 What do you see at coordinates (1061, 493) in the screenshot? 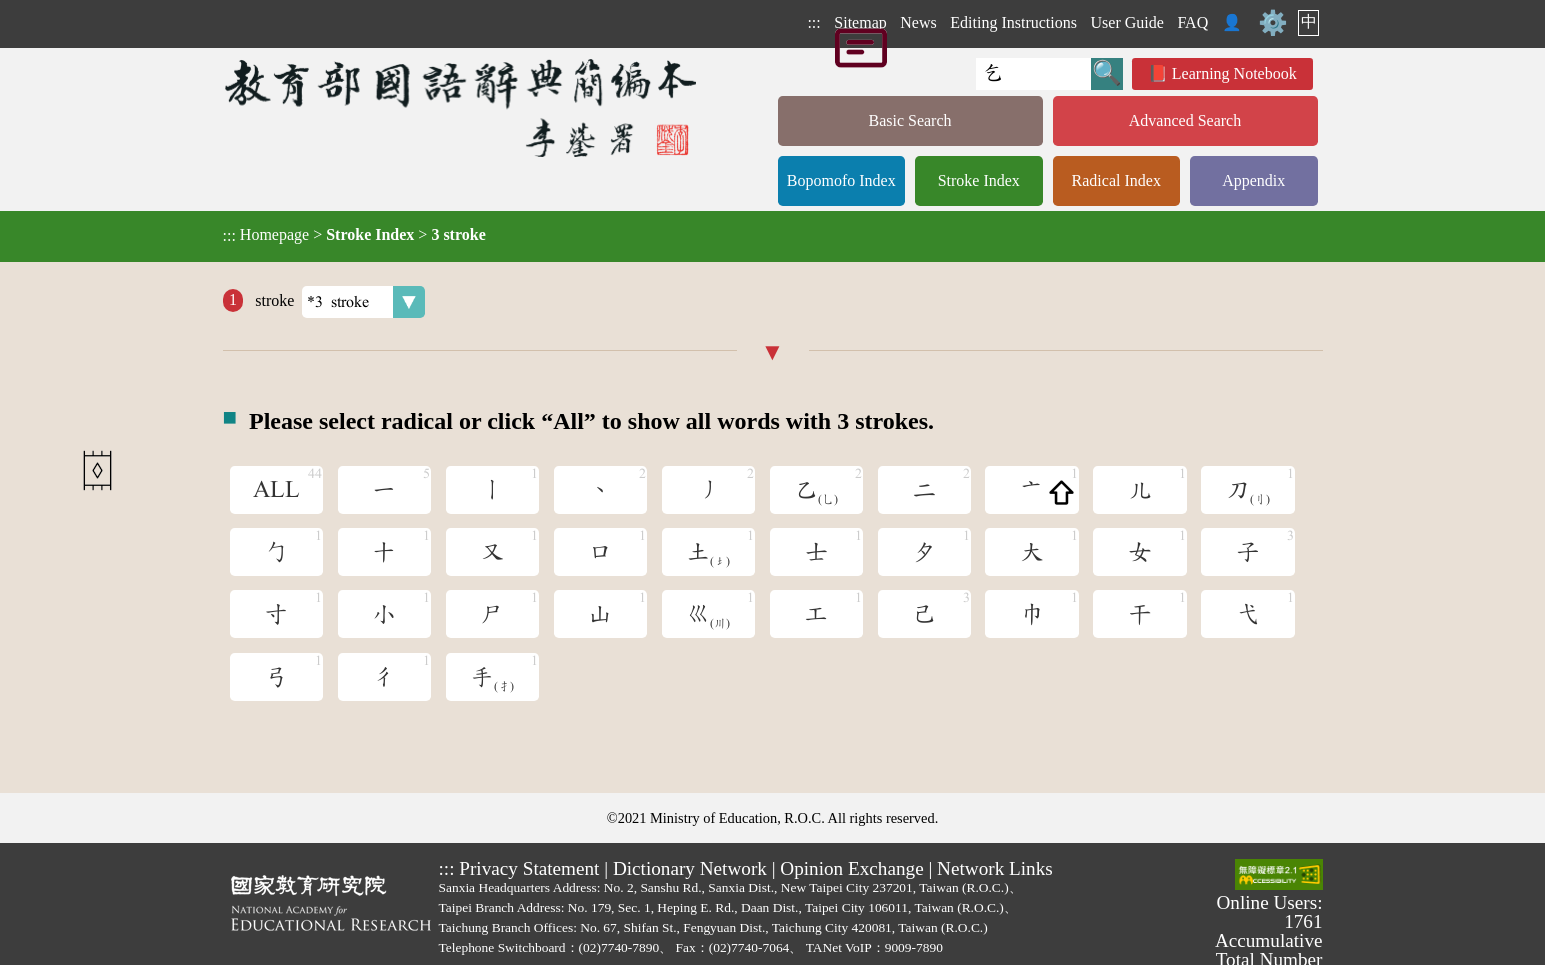
I see `upload a file or content` at bounding box center [1061, 493].